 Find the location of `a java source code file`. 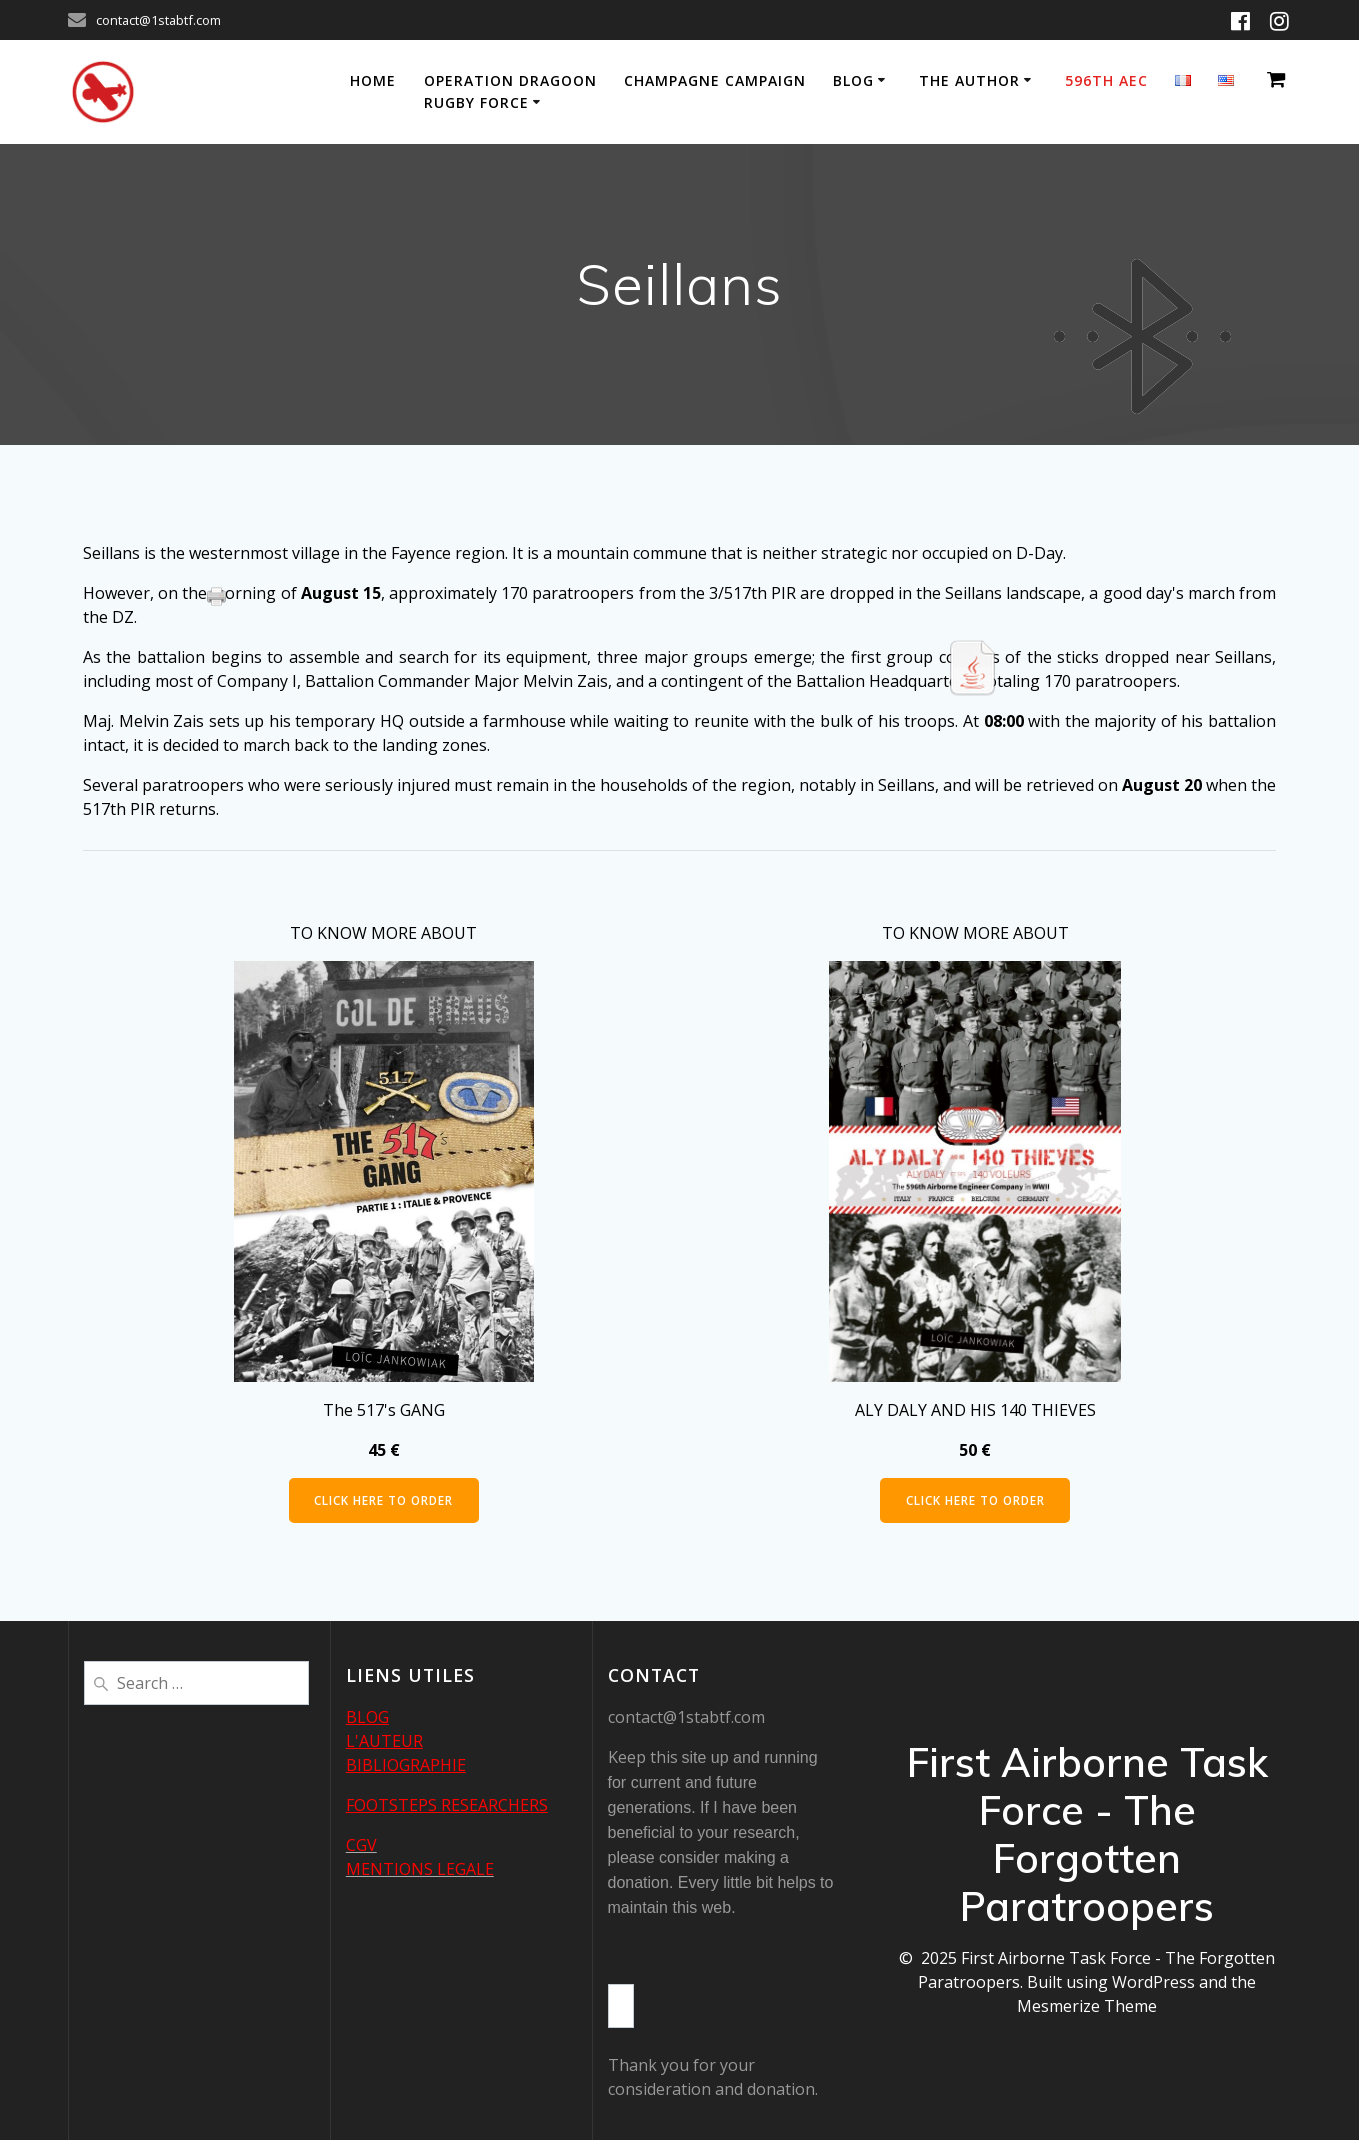

a java source code file is located at coordinates (972, 667).